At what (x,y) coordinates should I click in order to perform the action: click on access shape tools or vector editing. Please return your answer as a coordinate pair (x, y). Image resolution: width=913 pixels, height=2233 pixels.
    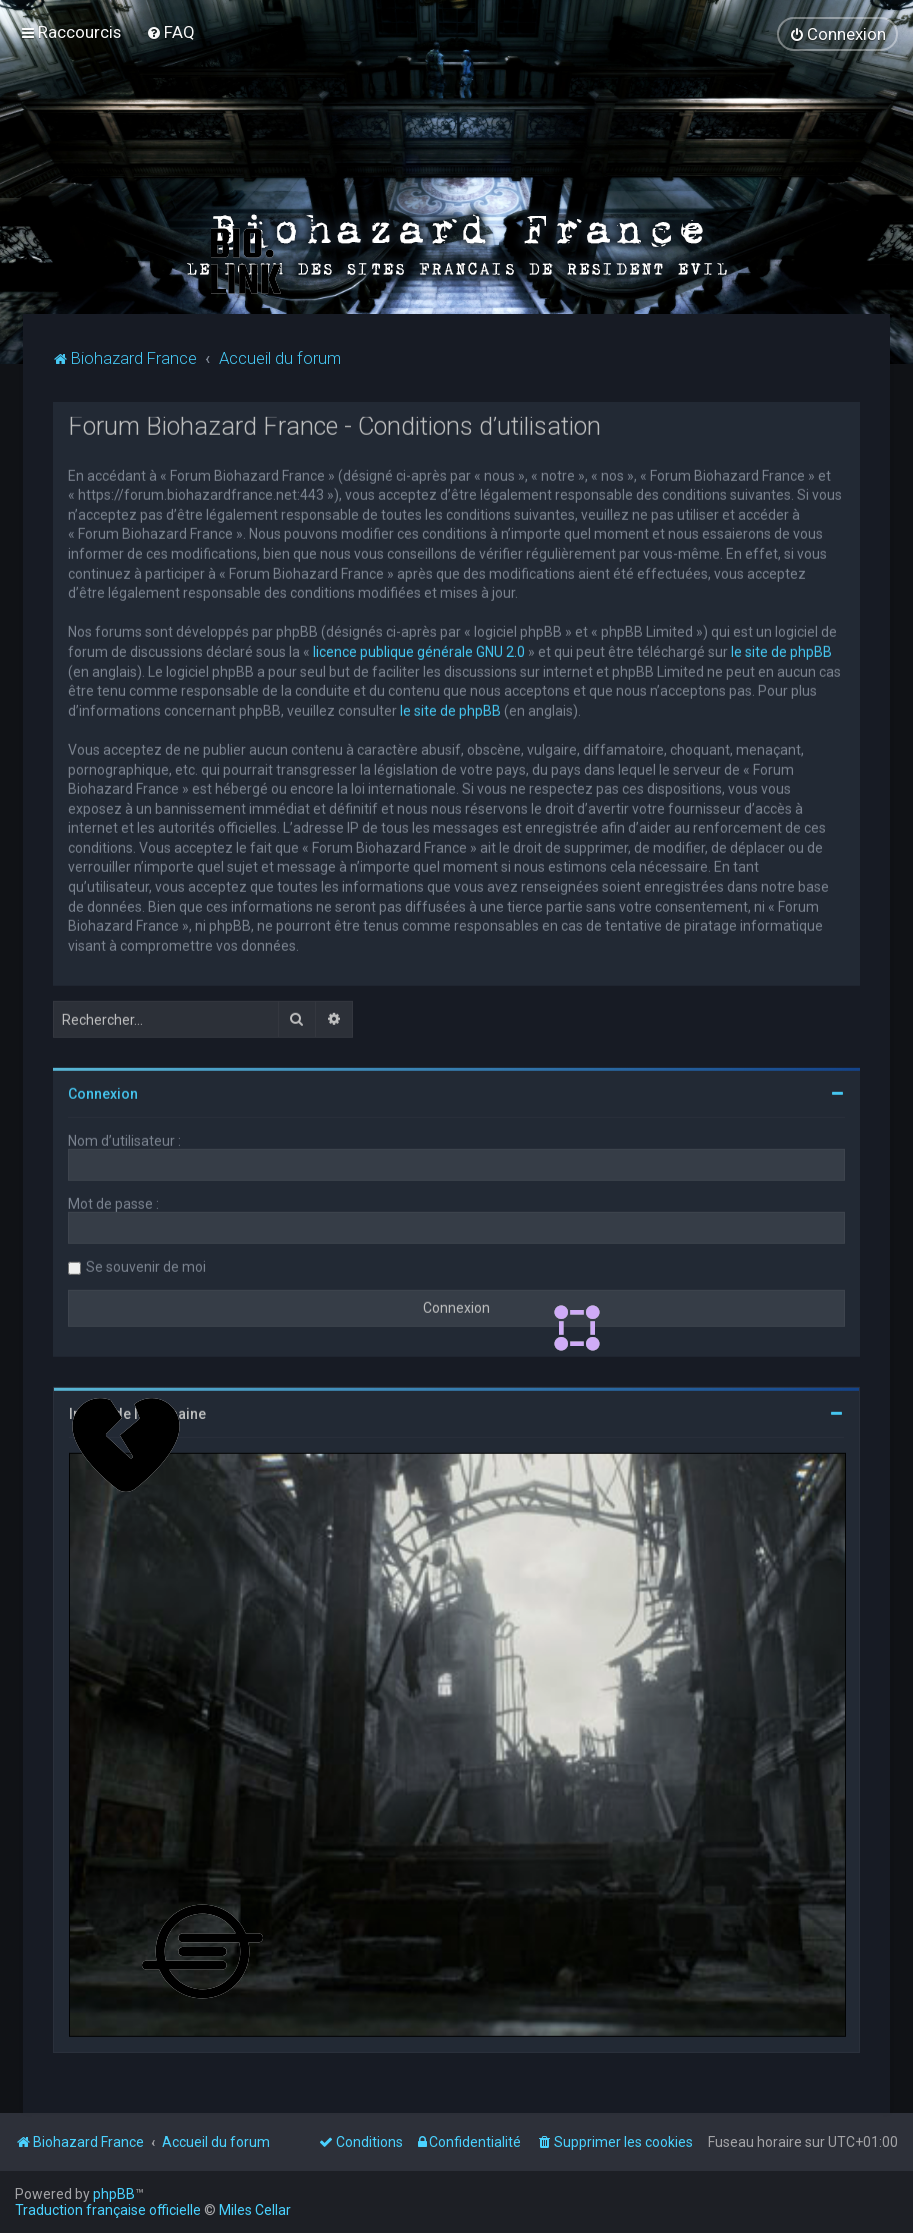
    Looking at the image, I should click on (577, 1328).